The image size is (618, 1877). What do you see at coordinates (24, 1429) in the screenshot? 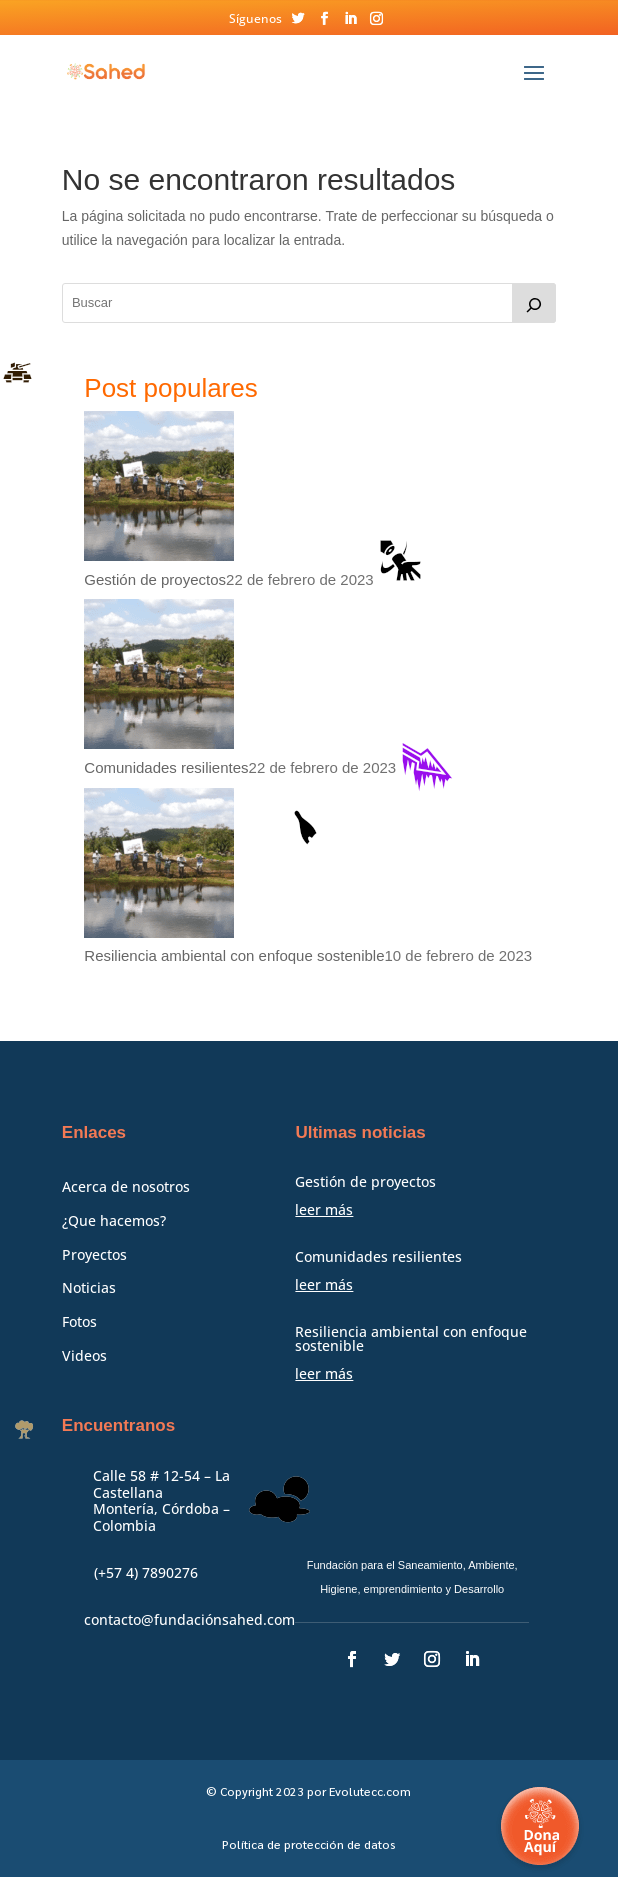
I see `enter a treehouse or forest dwelling` at bounding box center [24, 1429].